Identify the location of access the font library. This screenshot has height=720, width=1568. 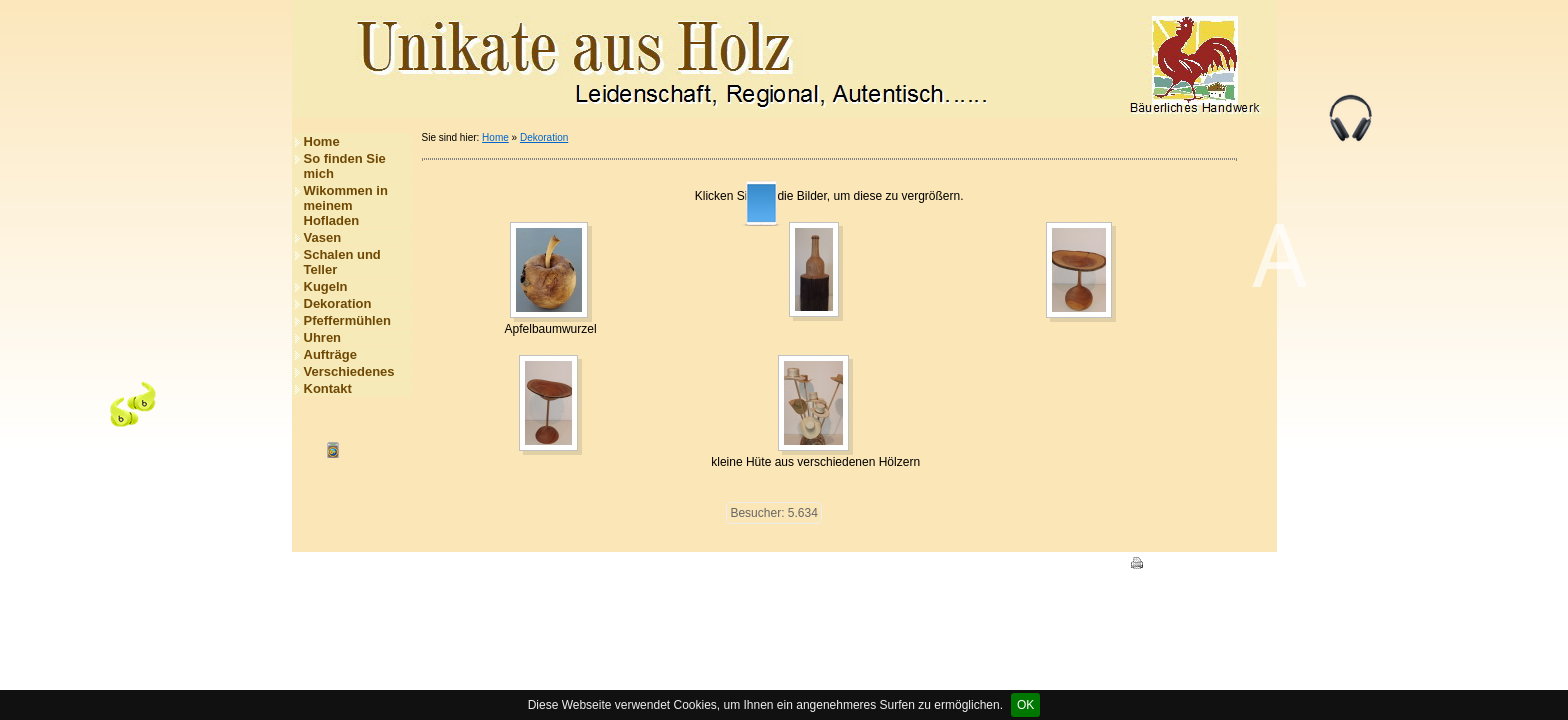
(1279, 255).